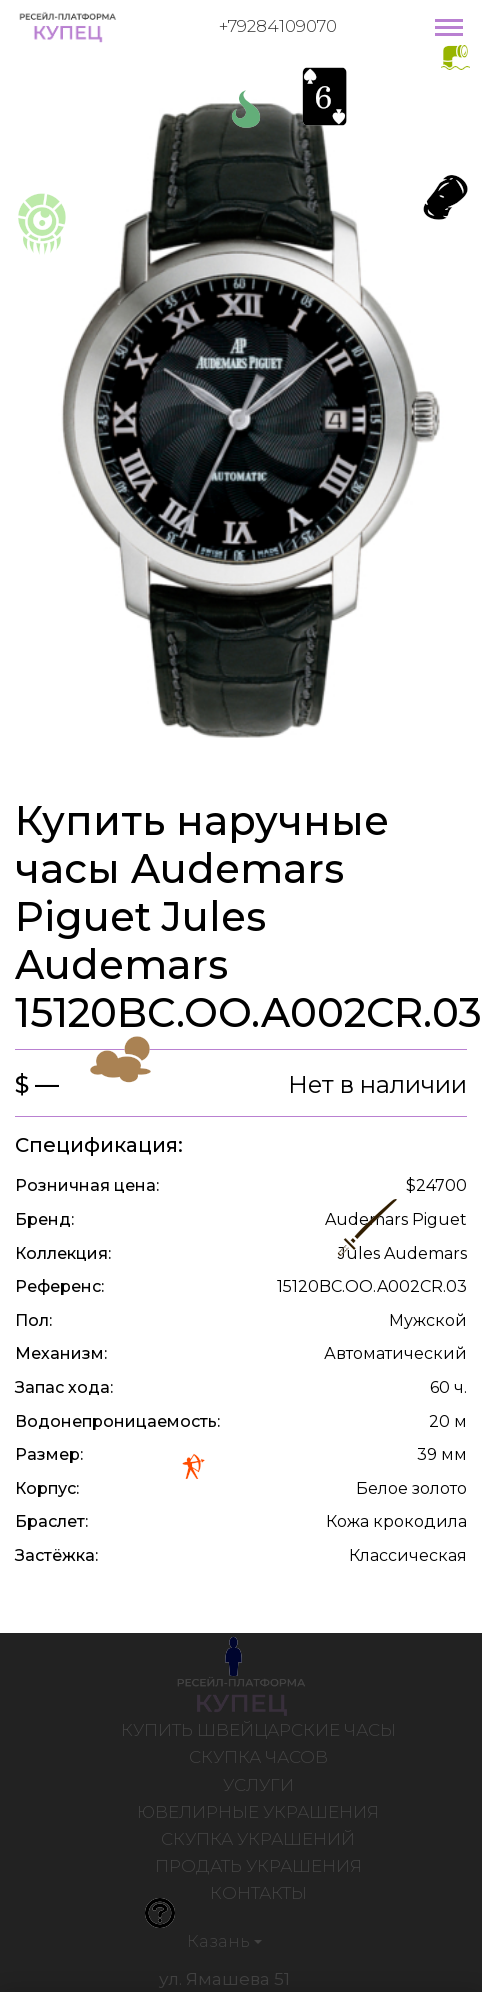  What do you see at coordinates (455, 57) in the screenshot?
I see `view submarine or underwater game mode` at bounding box center [455, 57].